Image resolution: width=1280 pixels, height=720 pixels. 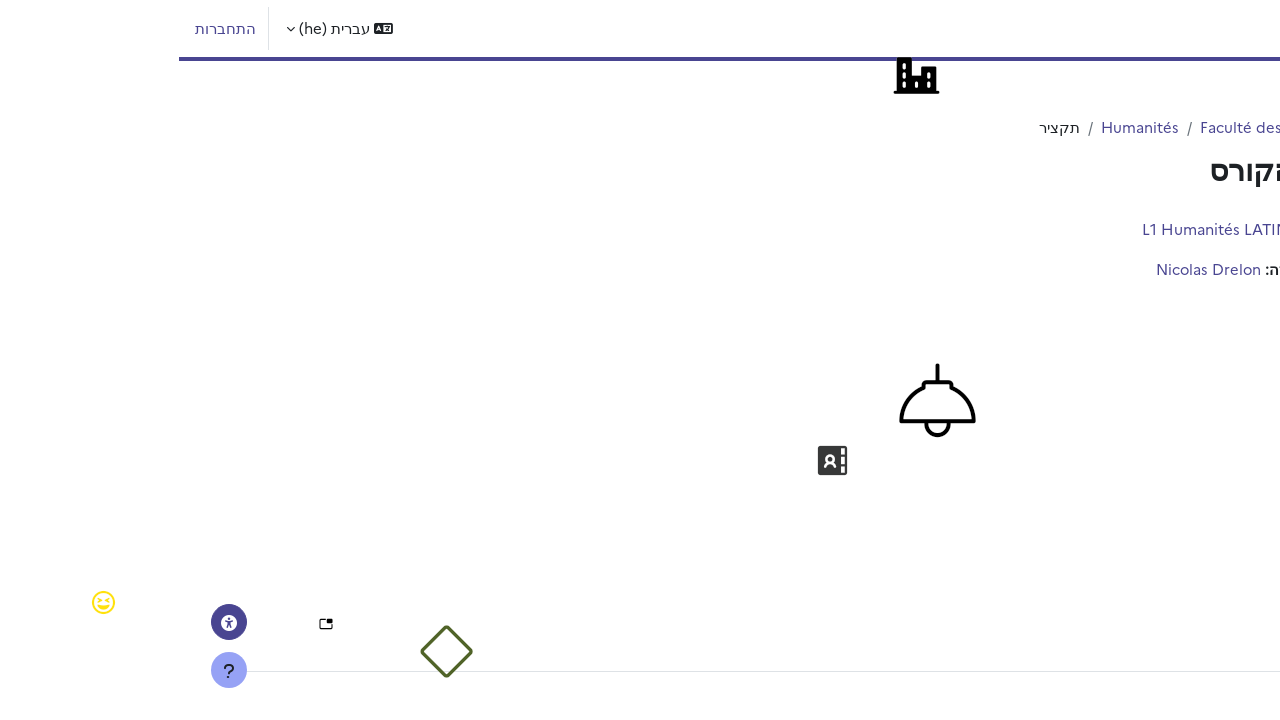 What do you see at coordinates (446, 651) in the screenshot?
I see `indicates premium or pro feature` at bounding box center [446, 651].